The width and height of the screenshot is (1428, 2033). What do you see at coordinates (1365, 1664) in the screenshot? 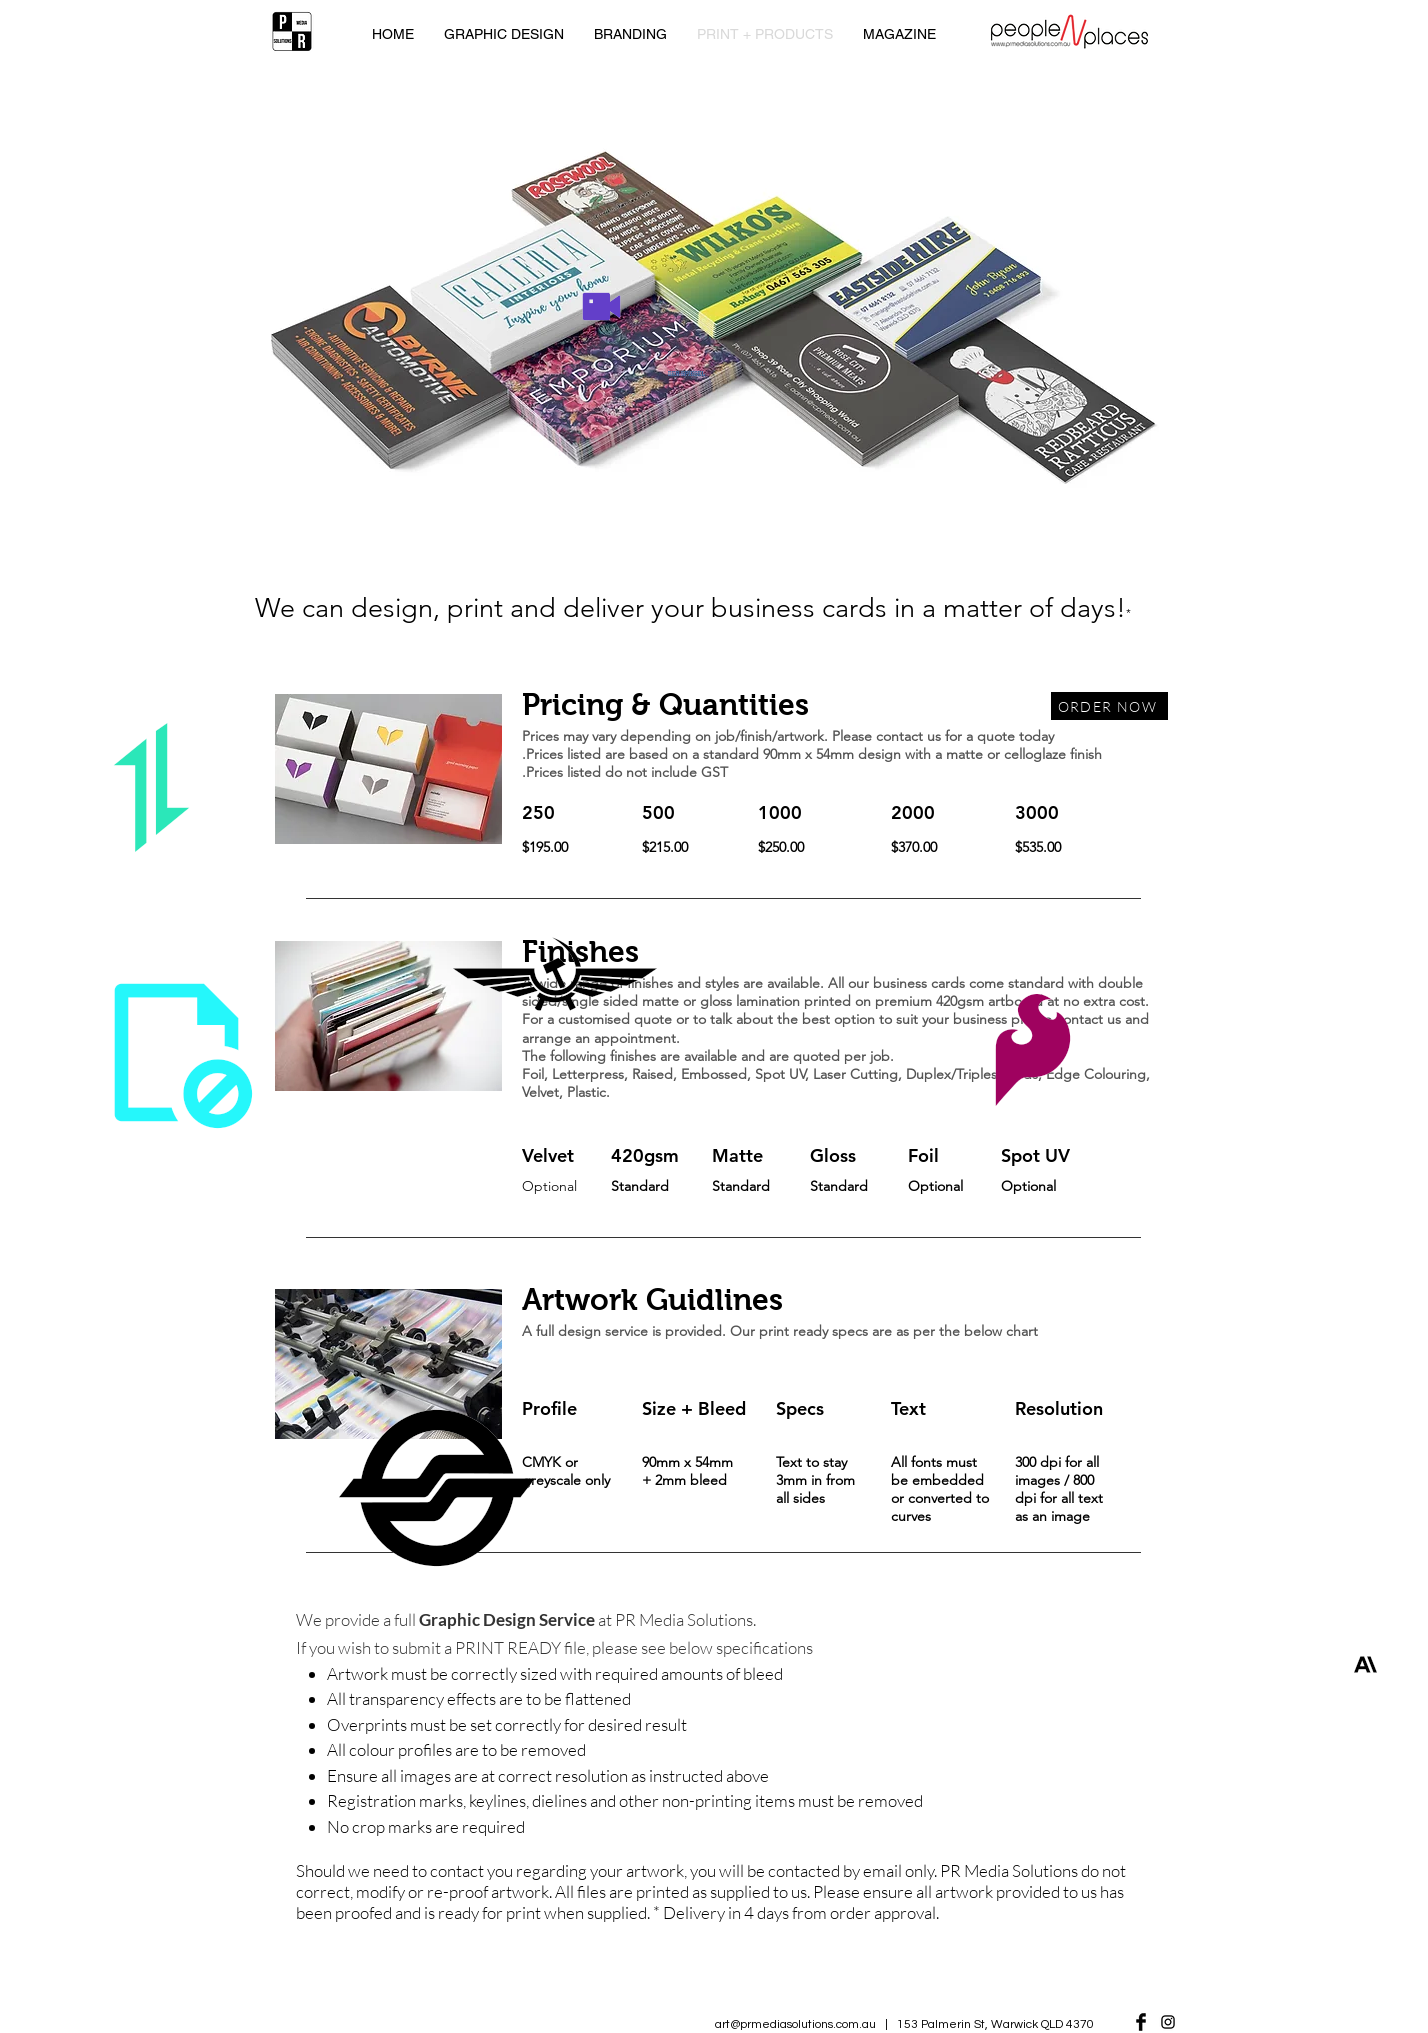
I see `anthropic company logo` at bounding box center [1365, 1664].